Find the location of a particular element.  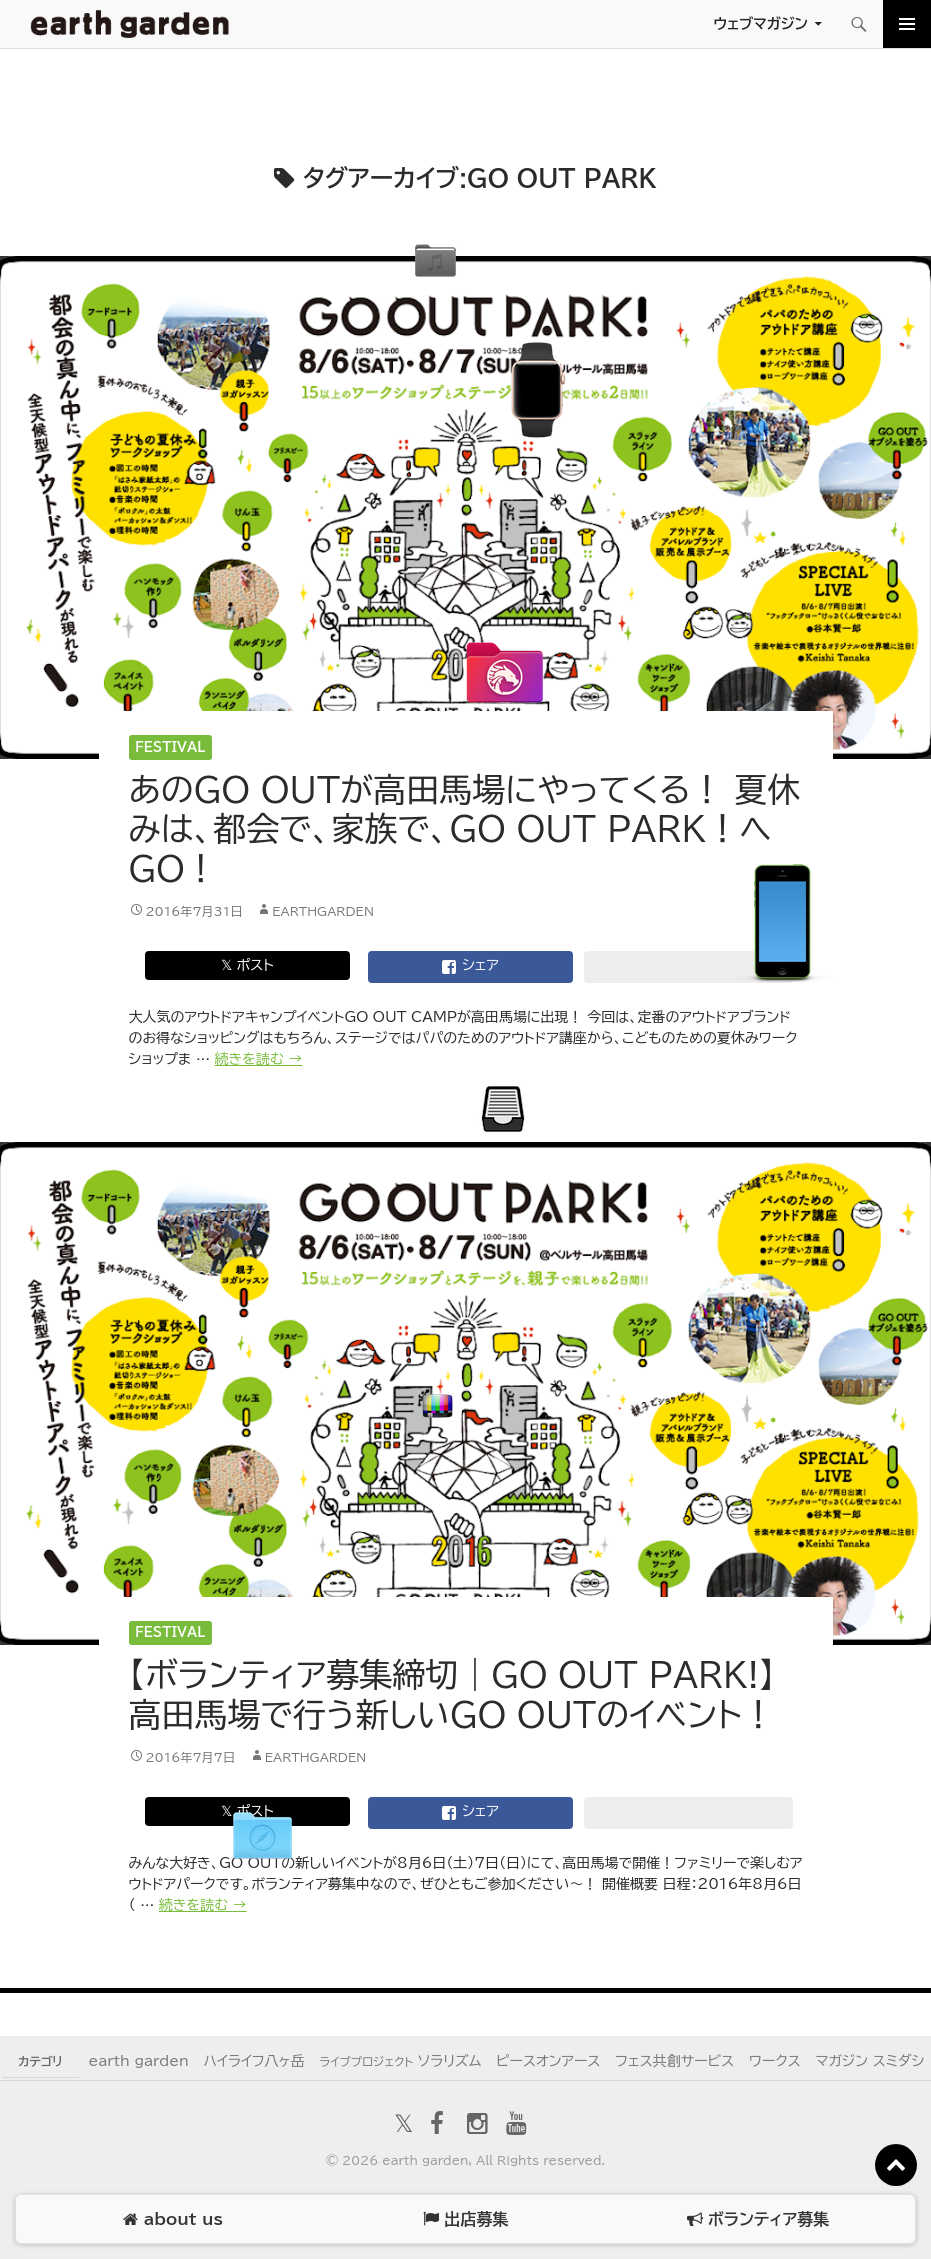

view recently accessed files is located at coordinates (503, 1109).